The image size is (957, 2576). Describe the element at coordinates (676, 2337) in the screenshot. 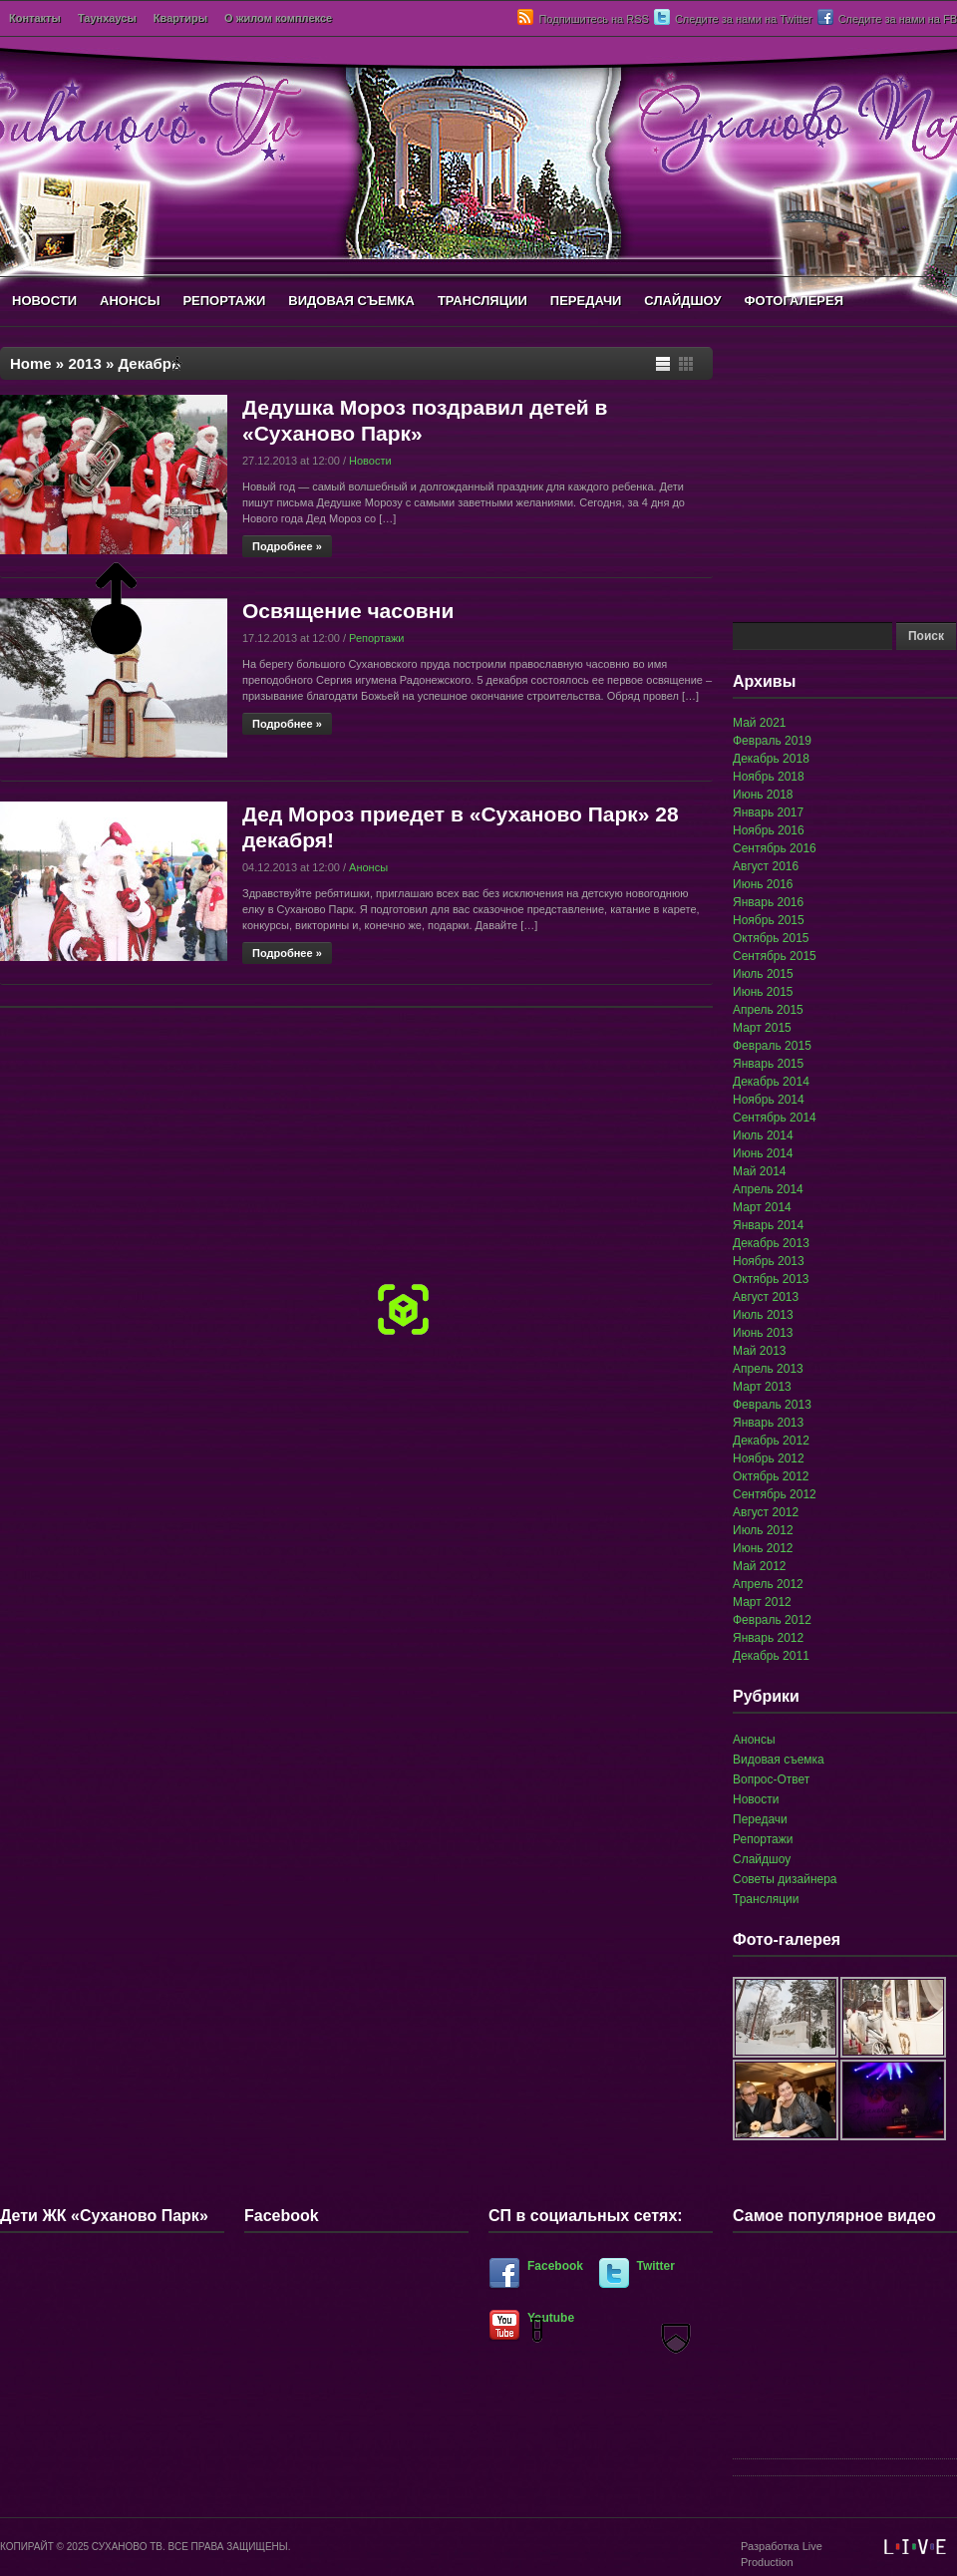

I see `access security or protection settings` at that location.